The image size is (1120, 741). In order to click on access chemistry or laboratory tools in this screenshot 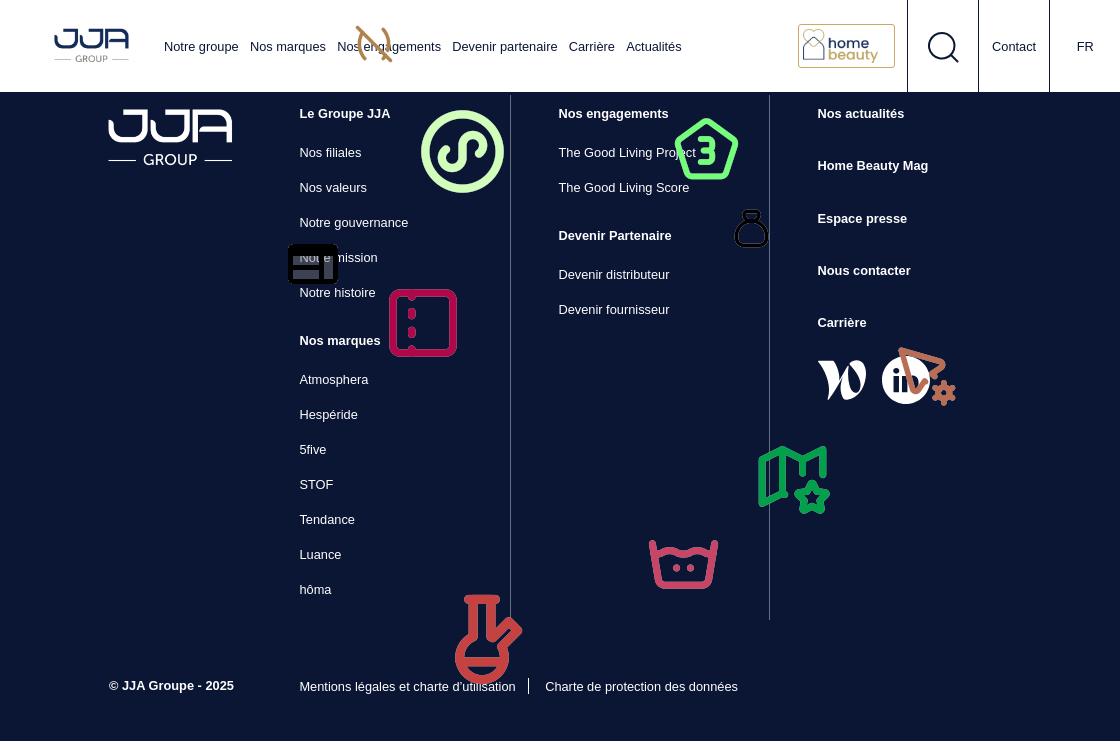, I will do `click(486, 639)`.